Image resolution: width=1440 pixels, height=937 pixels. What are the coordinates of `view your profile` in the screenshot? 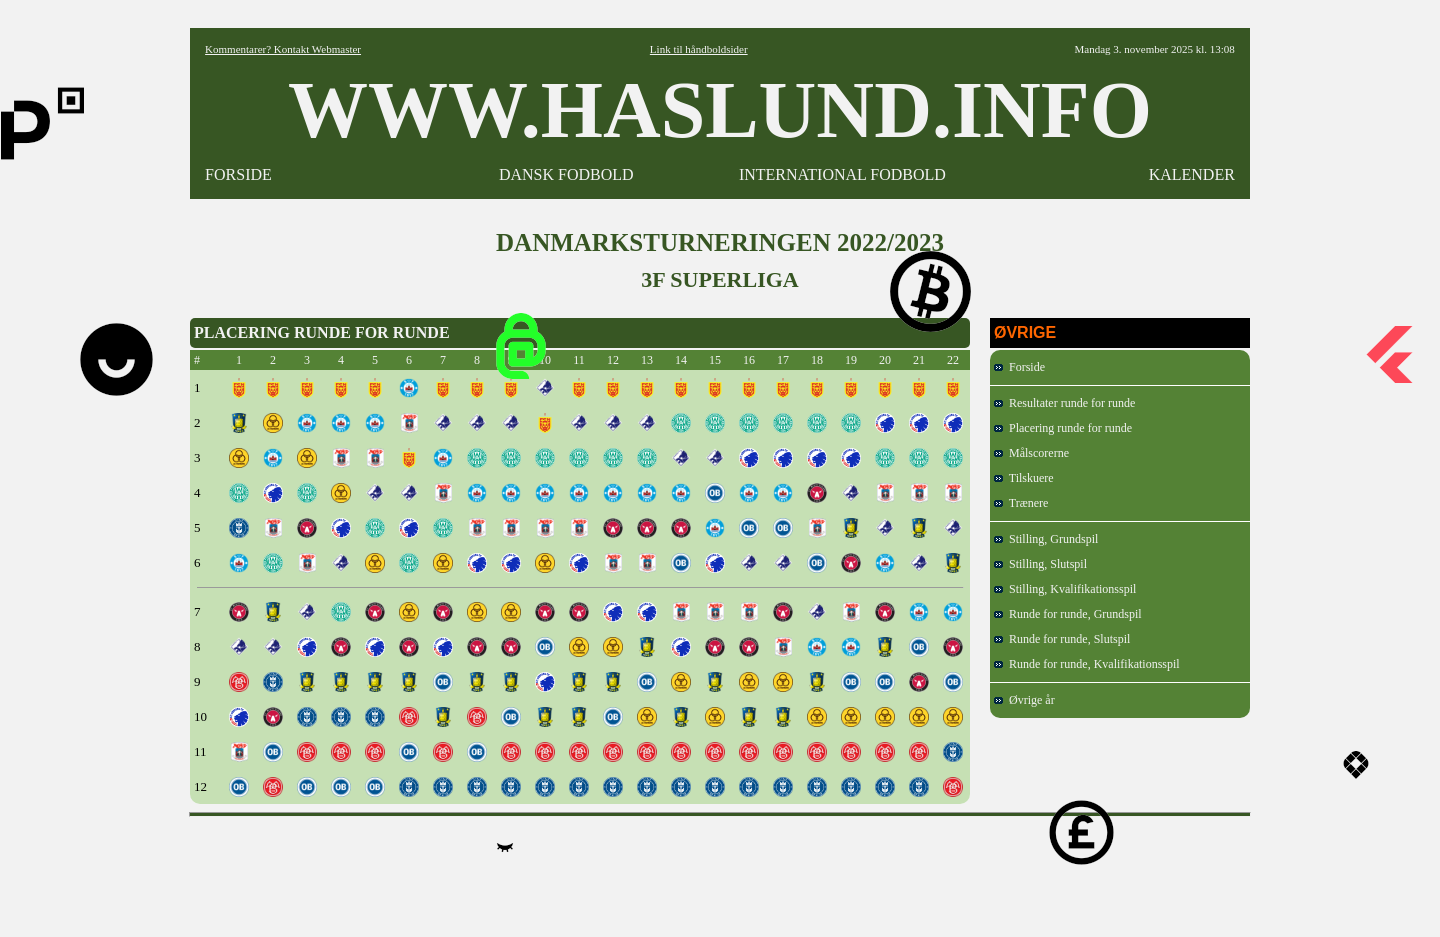 It's located at (116, 359).